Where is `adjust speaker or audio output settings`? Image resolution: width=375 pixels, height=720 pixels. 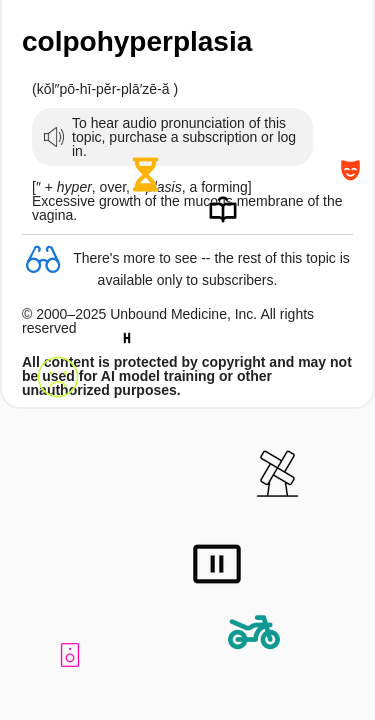
adjust speaker or audio output settings is located at coordinates (70, 655).